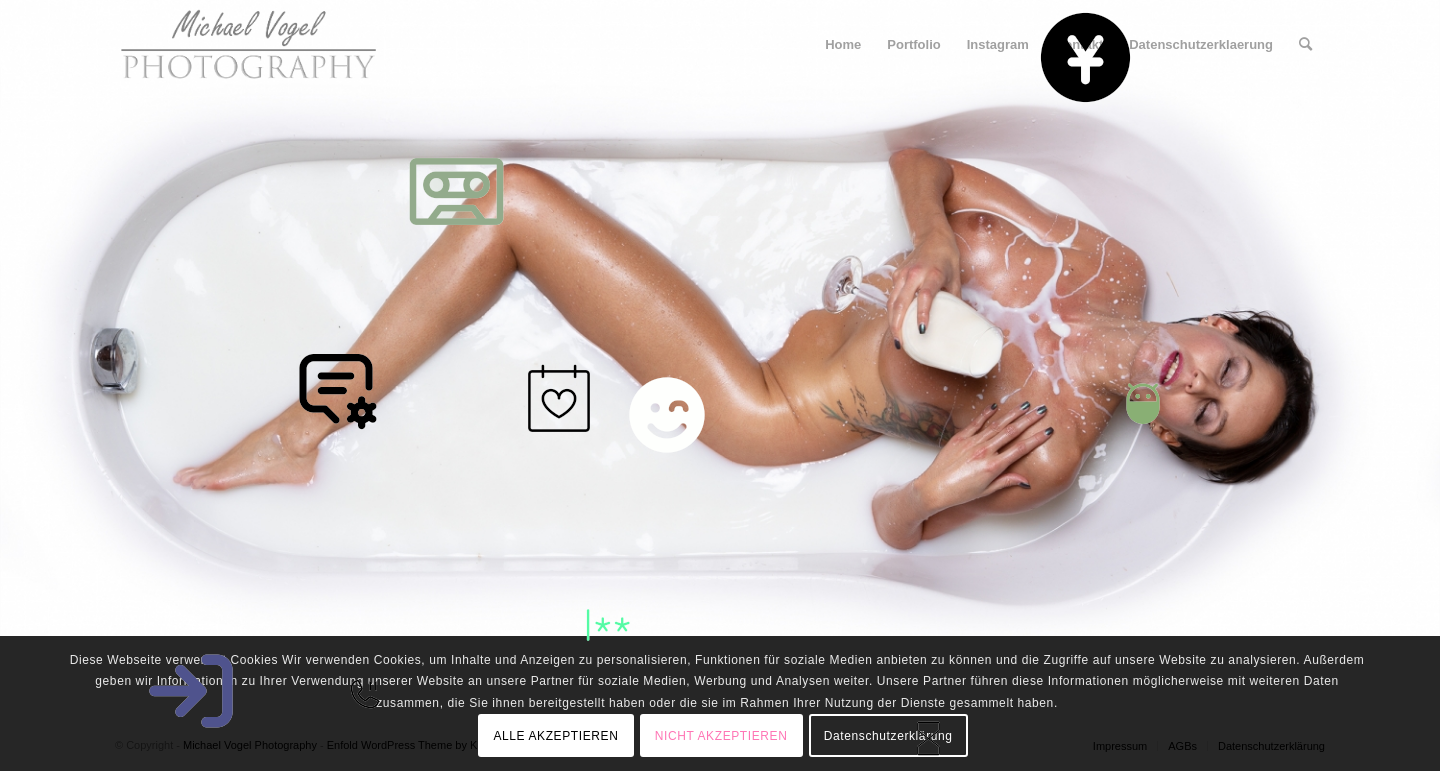  I want to click on android device or app settings, so click(1143, 403).